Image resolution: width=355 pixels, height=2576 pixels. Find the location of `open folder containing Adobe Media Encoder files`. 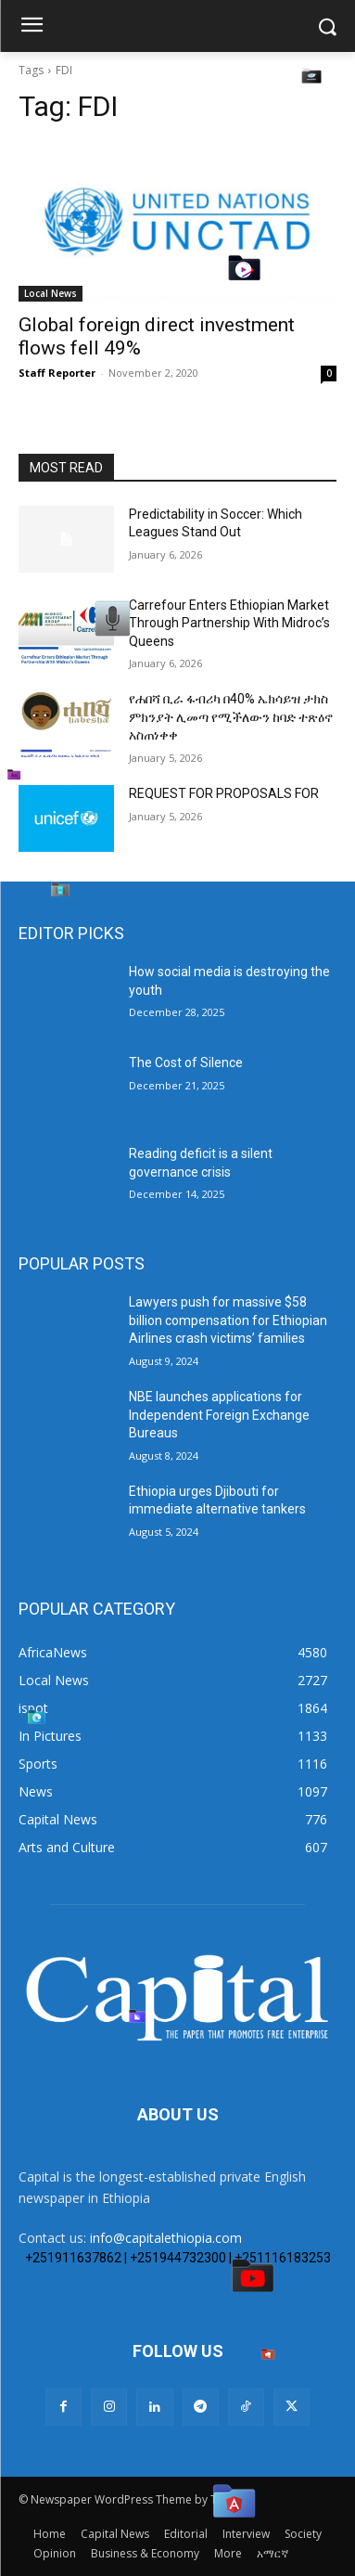

open folder containing Adobe Media Encoder files is located at coordinates (137, 2016).